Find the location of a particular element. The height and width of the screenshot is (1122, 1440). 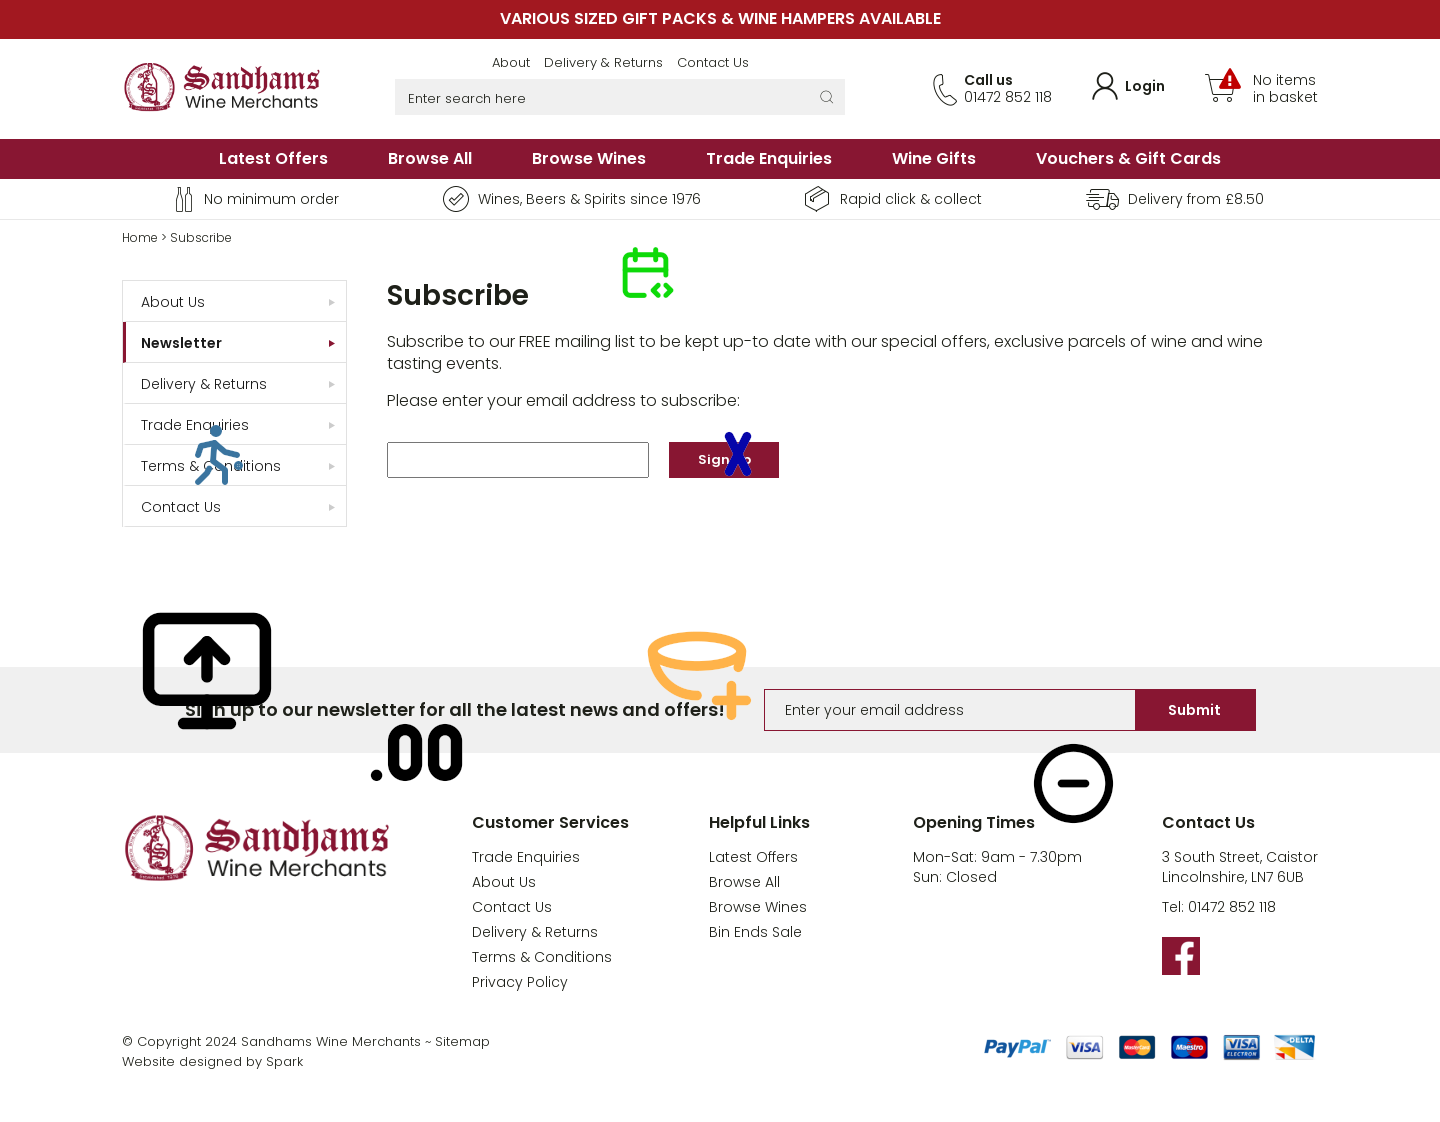

add a new 3D hemisphere object is located at coordinates (697, 666).